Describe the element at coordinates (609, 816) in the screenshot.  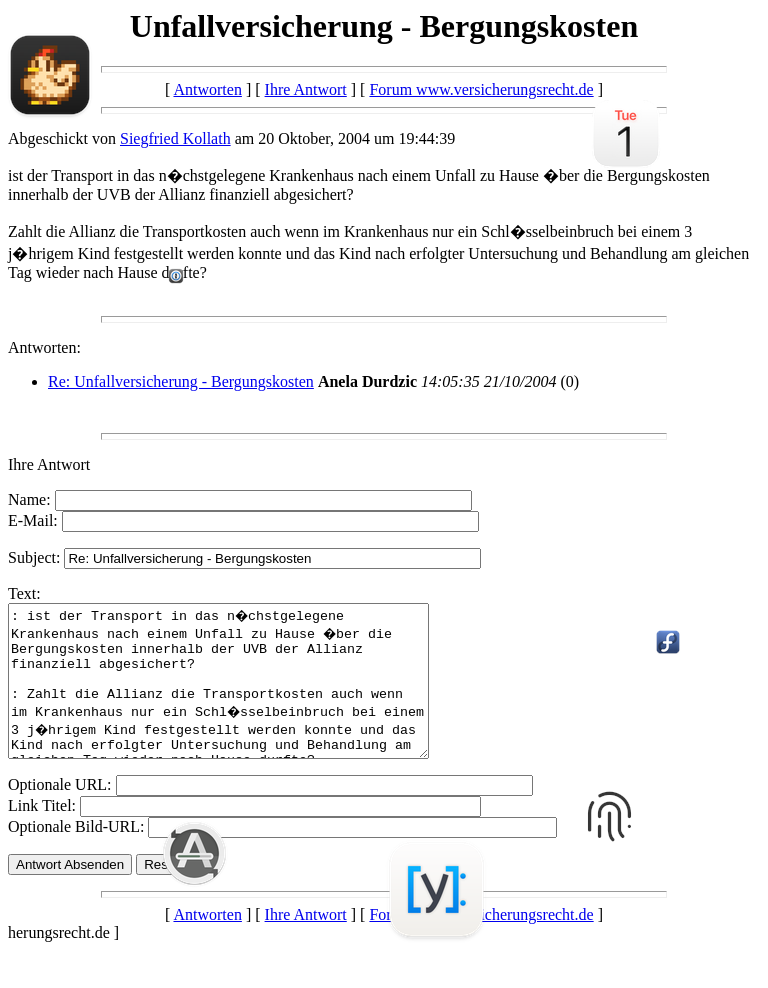
I see `authenticate with fingerprint` at that location.